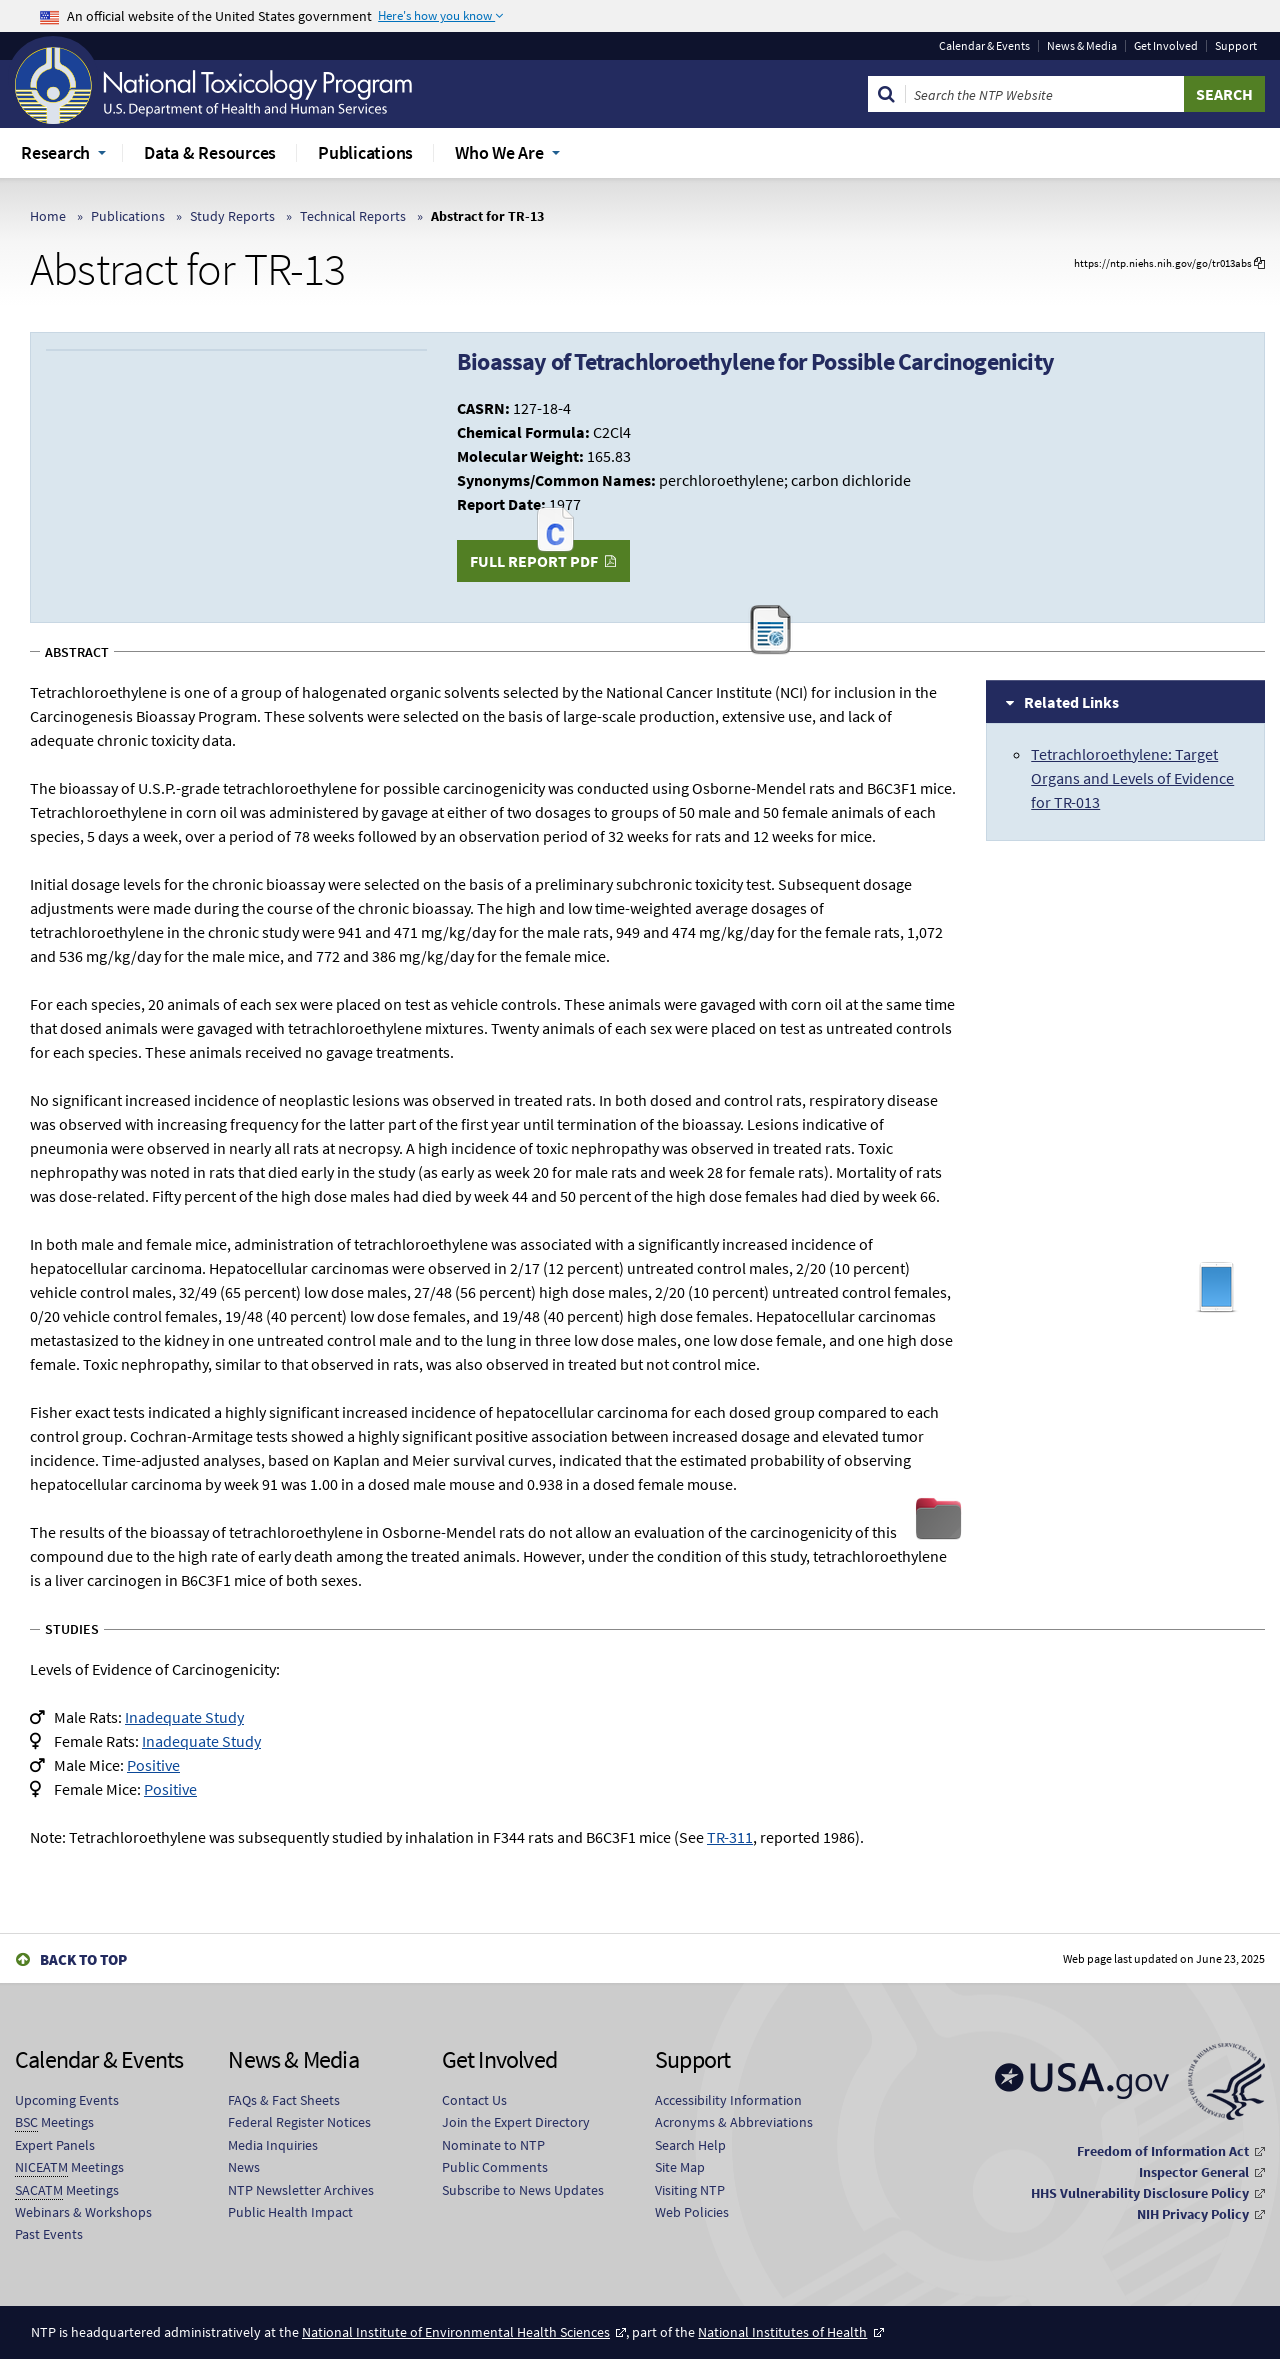 This screenshot has height=2359, width=1280. Describe the element at coordinates (770, 629) in the screenshot. I see `a libreoffice web document file type` at that location.